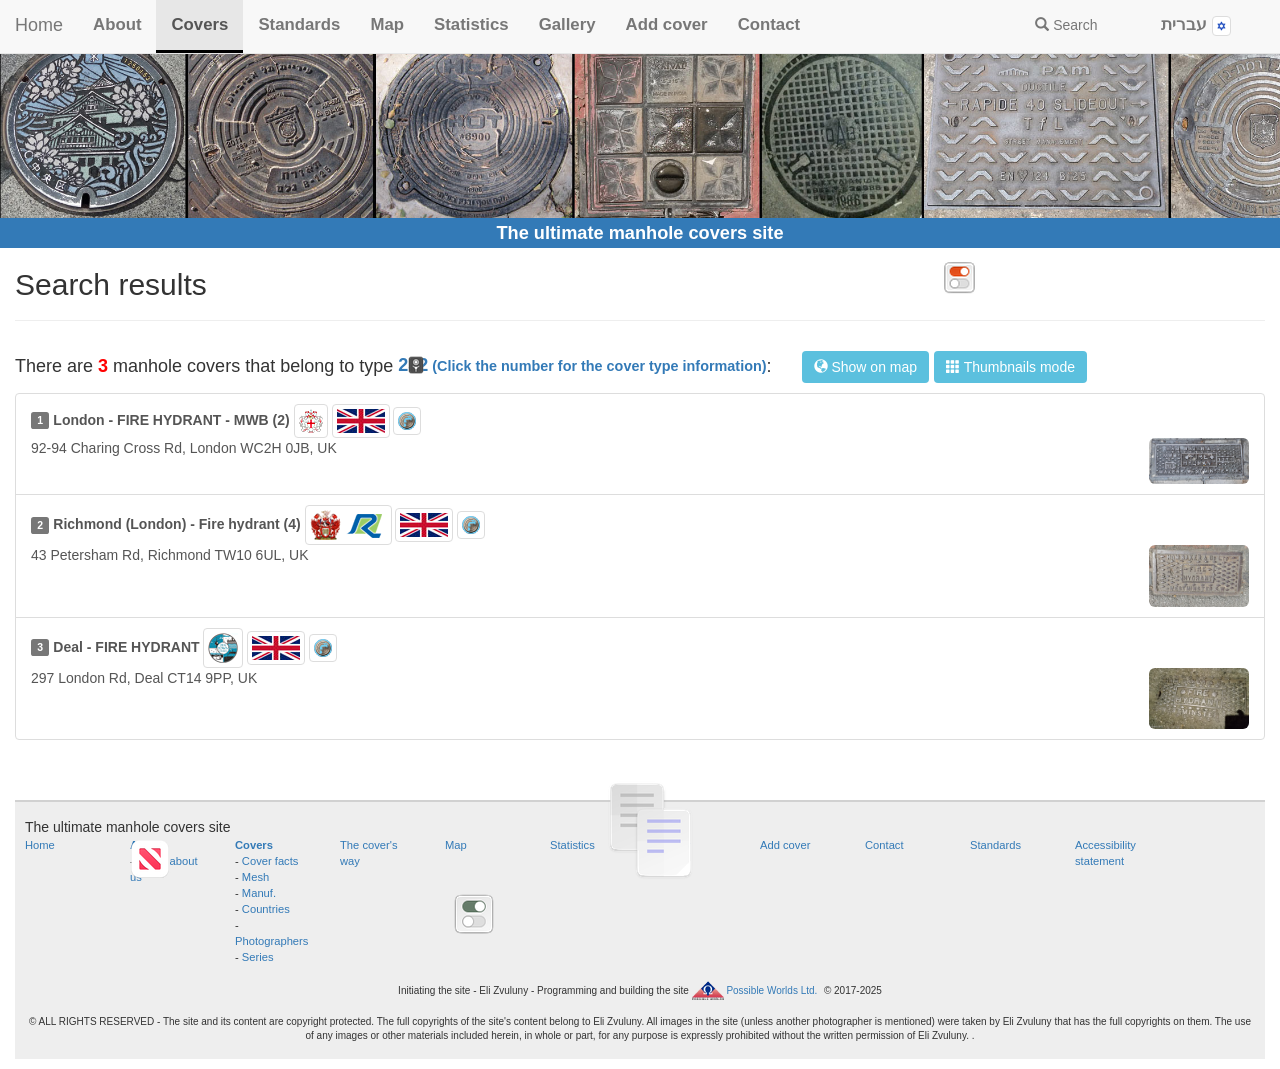 This screenshot has height=1069, width=1280. Describe the element at coordinates (150, 859) in the screenshot. I see `open the Apple News app` at that location.